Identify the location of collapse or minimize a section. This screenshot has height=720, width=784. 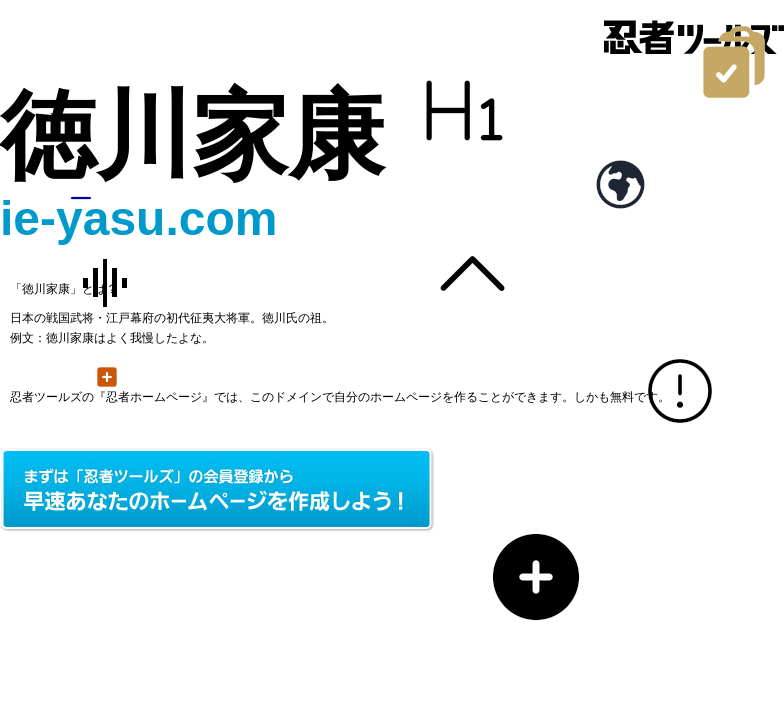
(472, 273).